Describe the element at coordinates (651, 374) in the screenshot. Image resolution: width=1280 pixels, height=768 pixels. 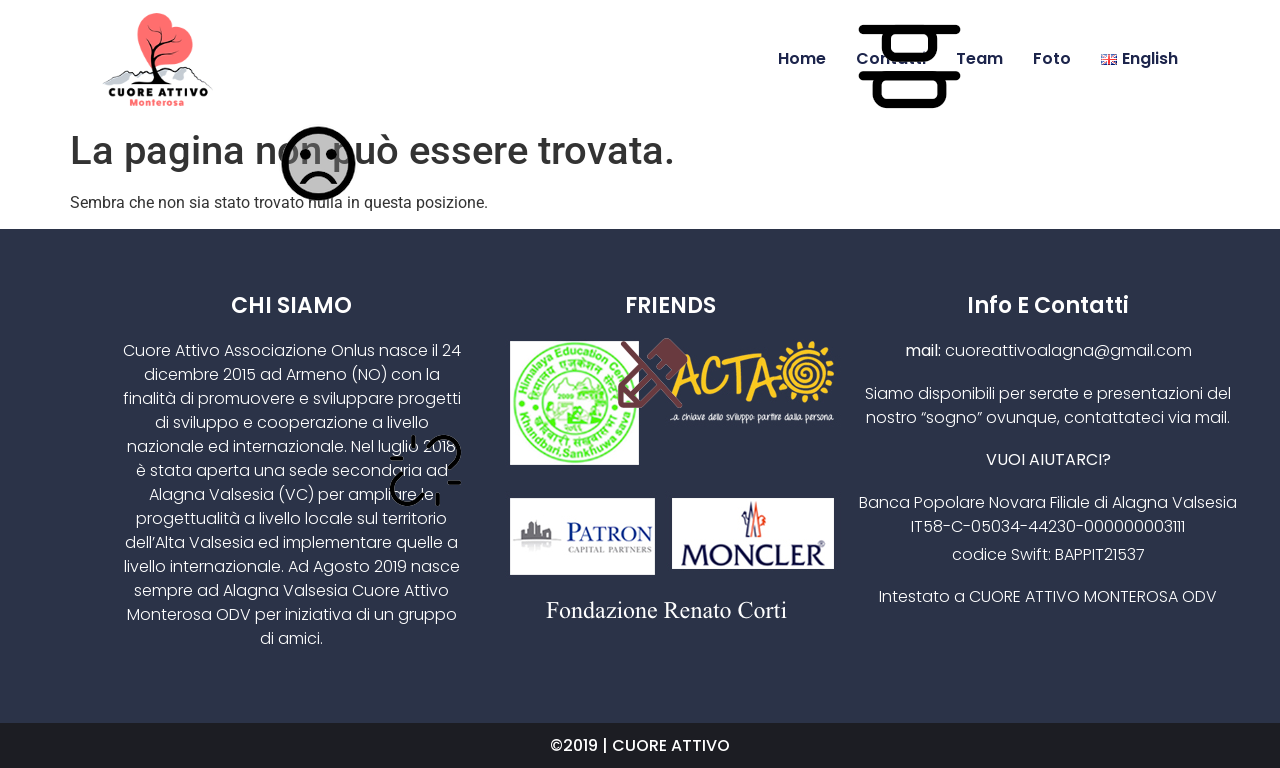
I see `editing is disabled` at that location.